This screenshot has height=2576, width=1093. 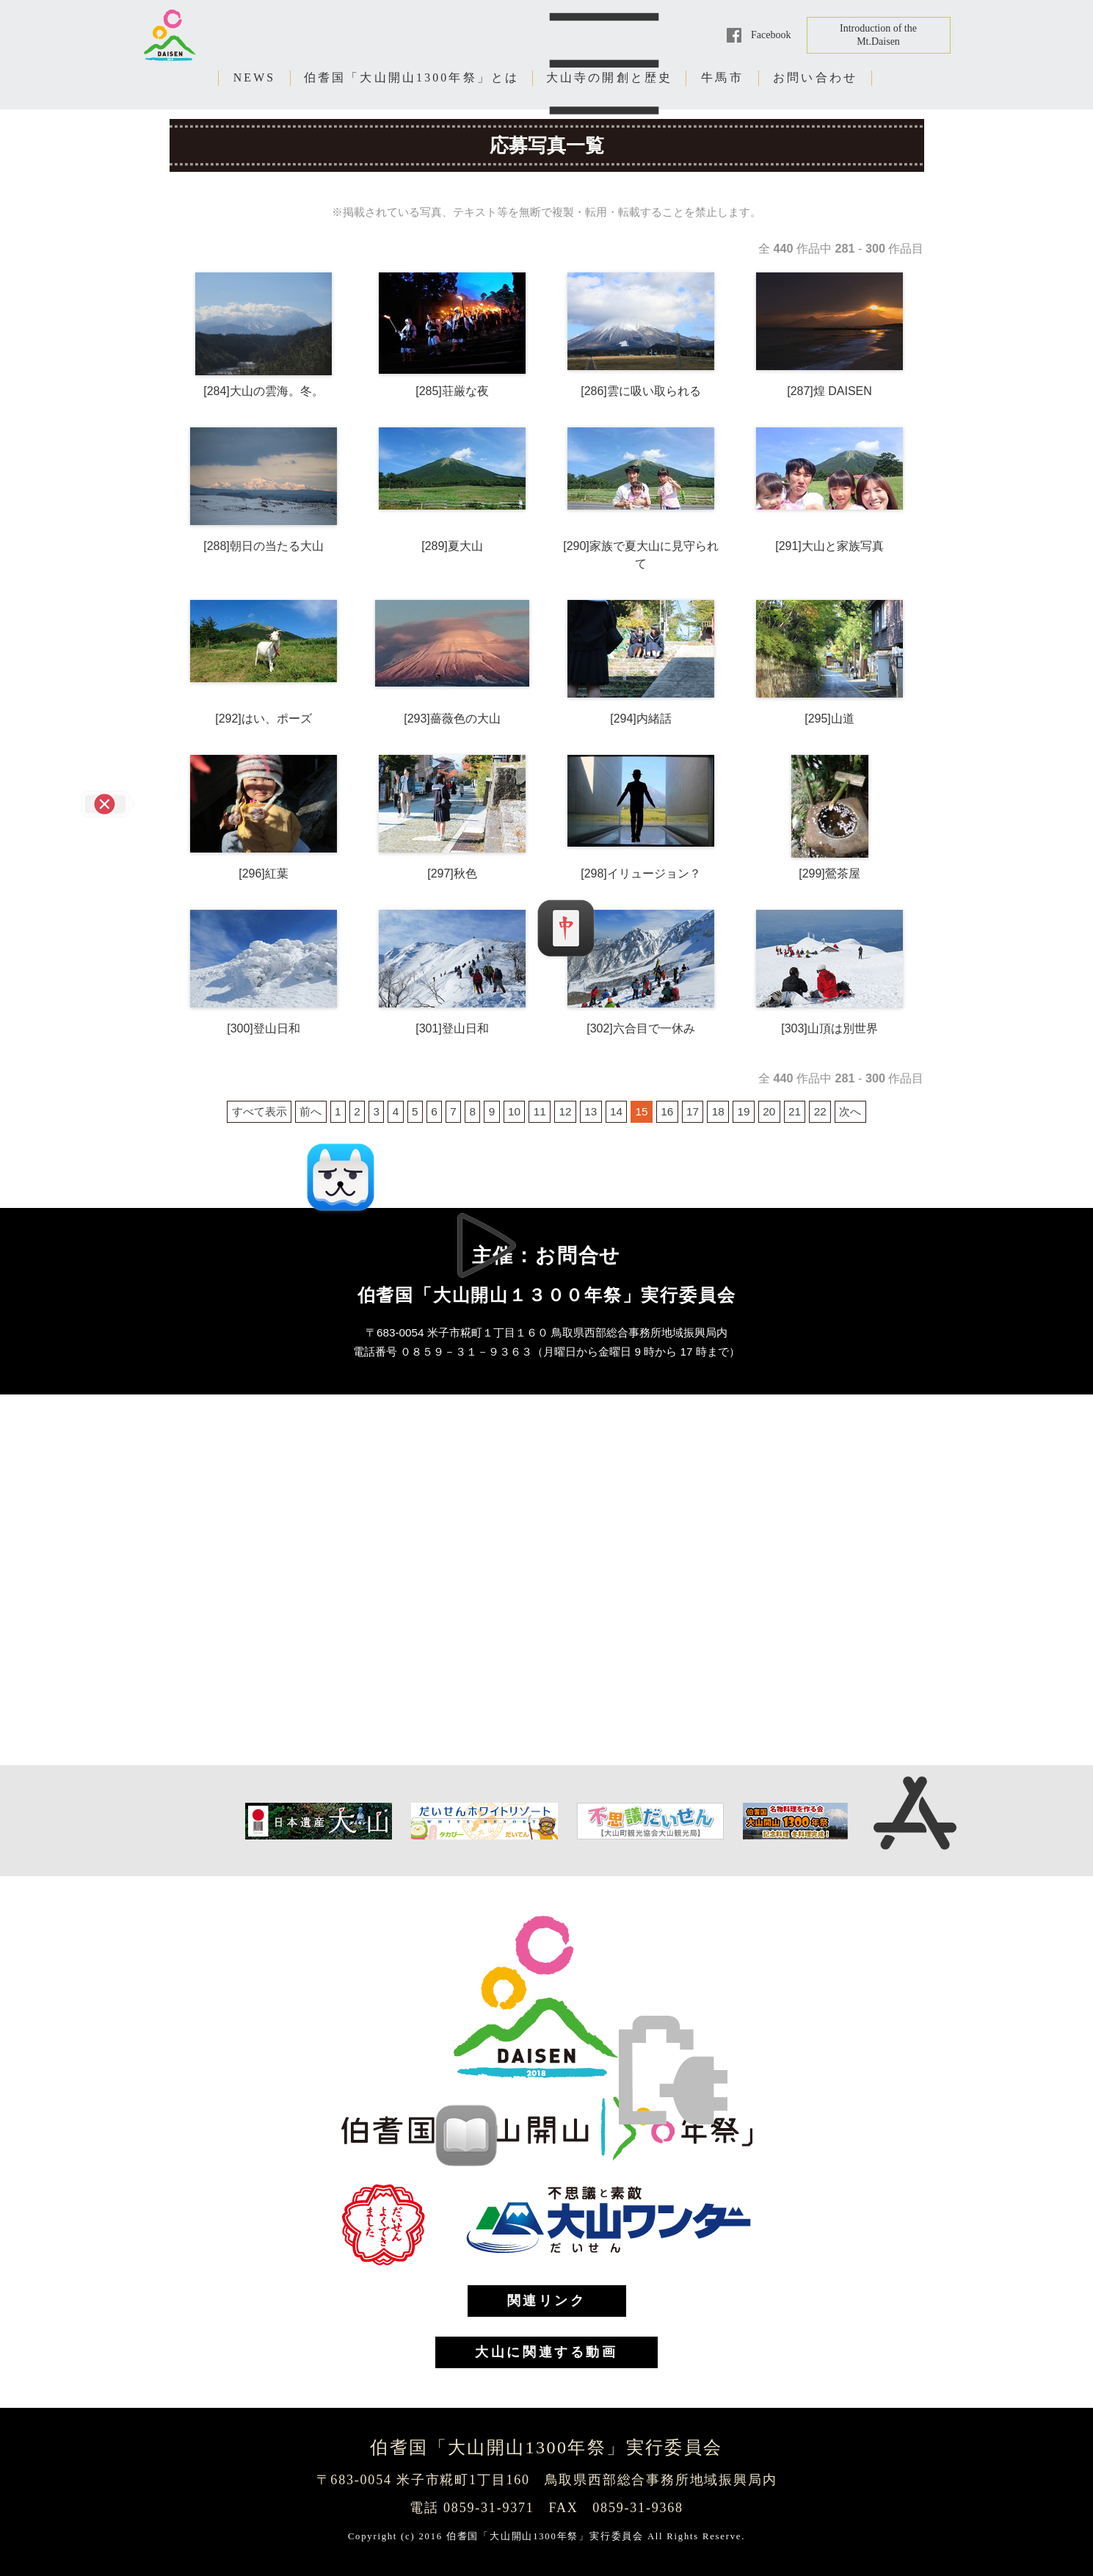 I want to click on open the Books app, so click(x=466, y=2135).